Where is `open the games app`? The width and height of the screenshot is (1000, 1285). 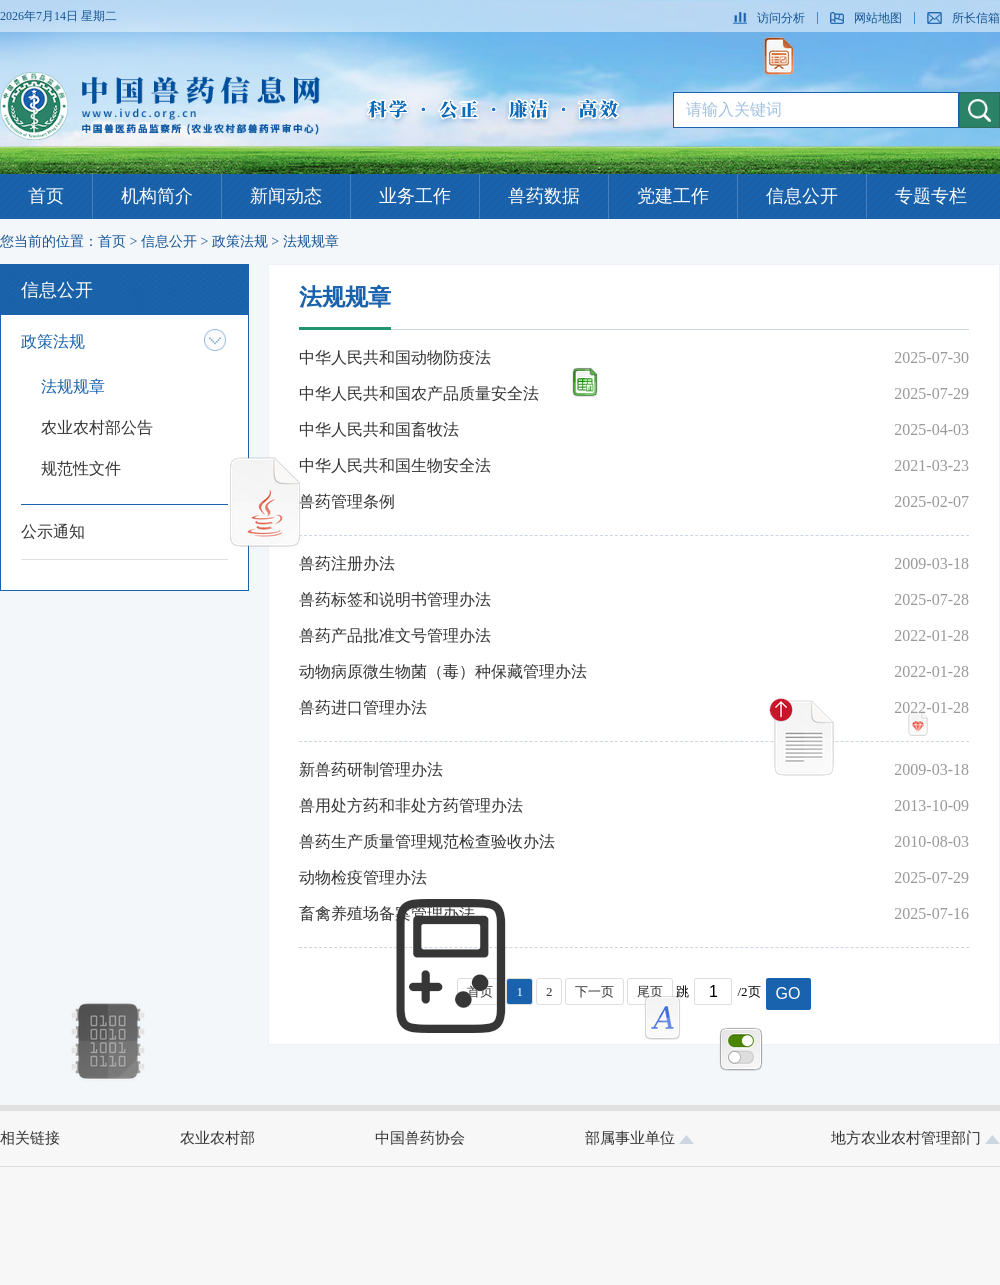
open the games app is located at coordinates (455, 966).